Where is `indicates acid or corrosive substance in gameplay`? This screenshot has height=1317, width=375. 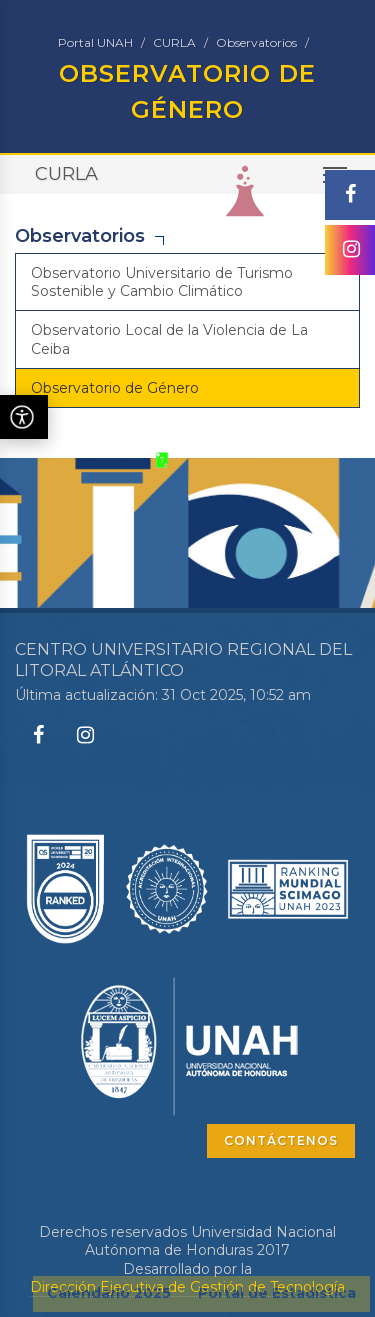 indicates acid or corrosive substance in gameplay is located at coordinates (245, 191).